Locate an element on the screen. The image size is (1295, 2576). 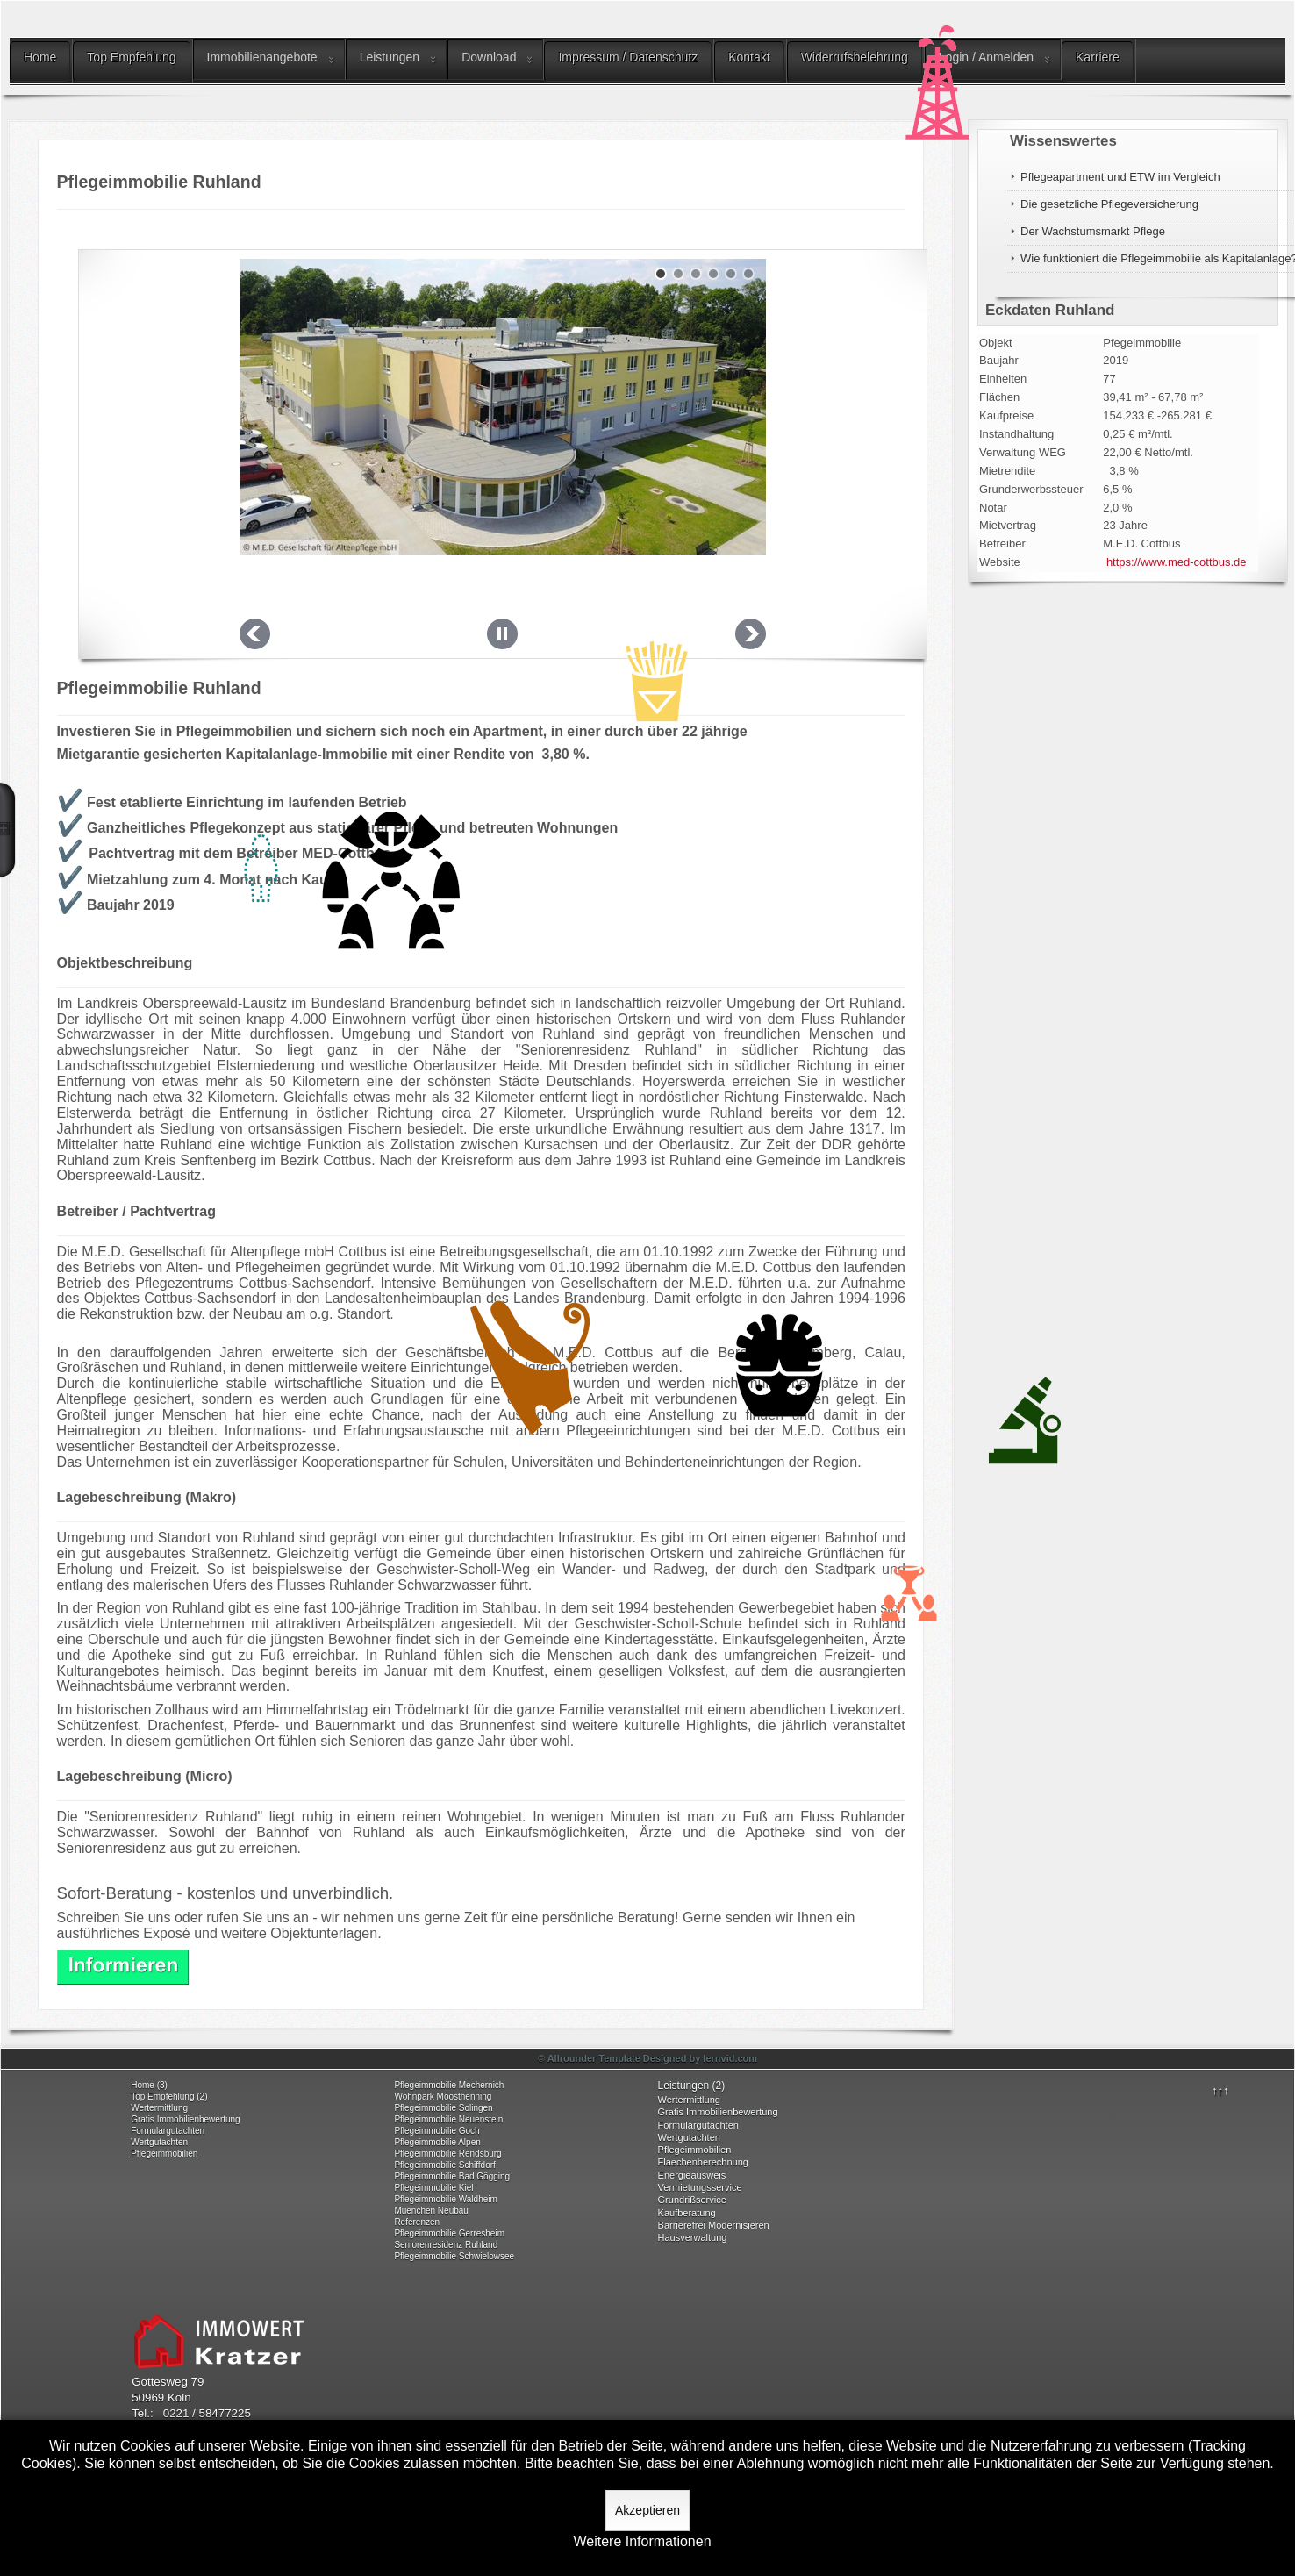
view champions or tournament winners is located at coordinates (909, 1592).